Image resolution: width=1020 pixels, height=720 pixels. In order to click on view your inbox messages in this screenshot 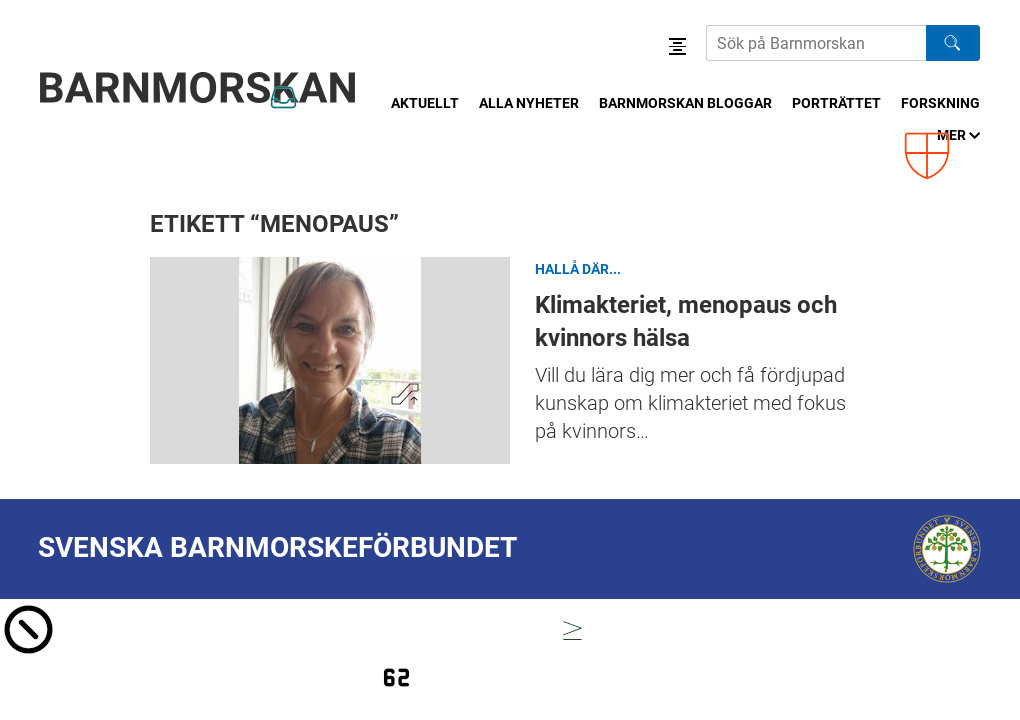, I will do `click(283, 97)`.